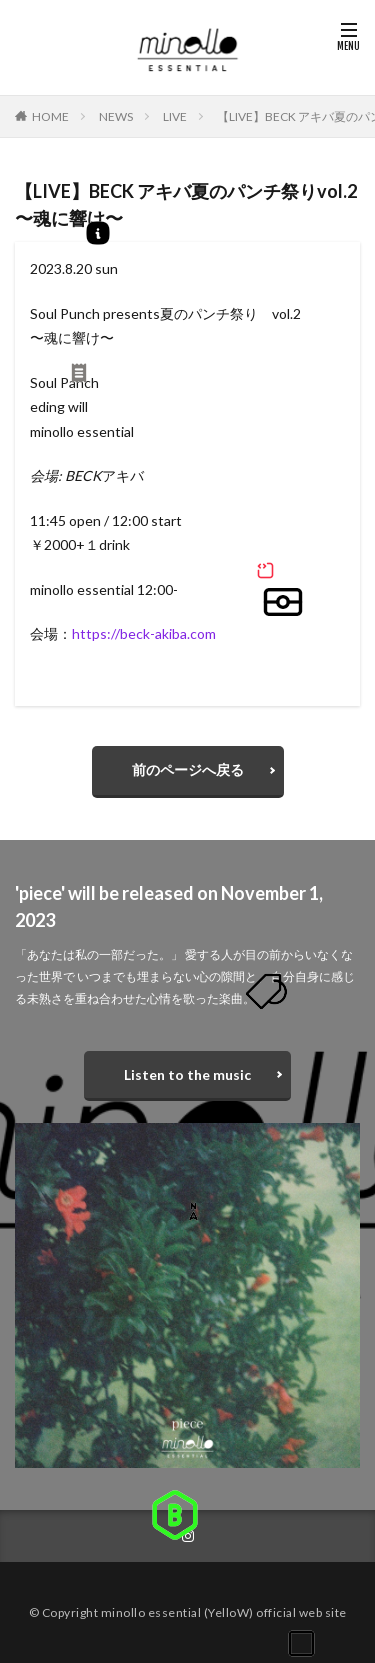  I want to click on access electronic passport or travel documents, so click(283, 602).